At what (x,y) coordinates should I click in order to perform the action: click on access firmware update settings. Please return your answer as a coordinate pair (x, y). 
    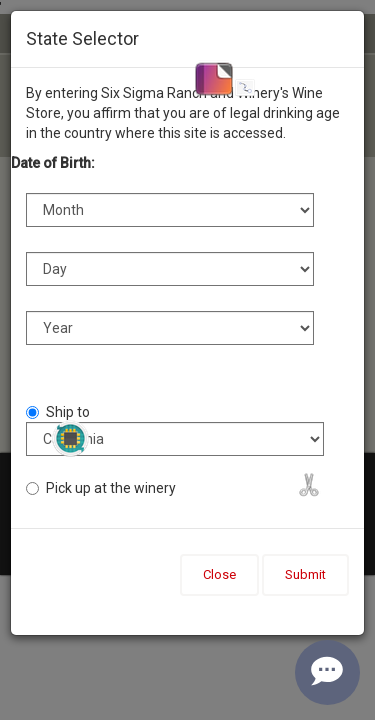
    Looking at the image, I should click on (70, 438).